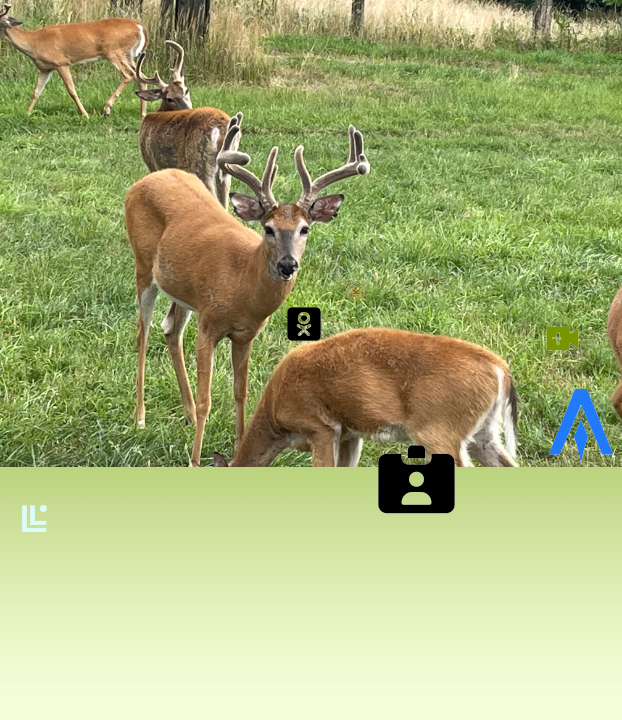  What do you see at coordinates (356, 291) in the screenshot?
I see `kirby CMS logo` at bounding box center [356, 291].